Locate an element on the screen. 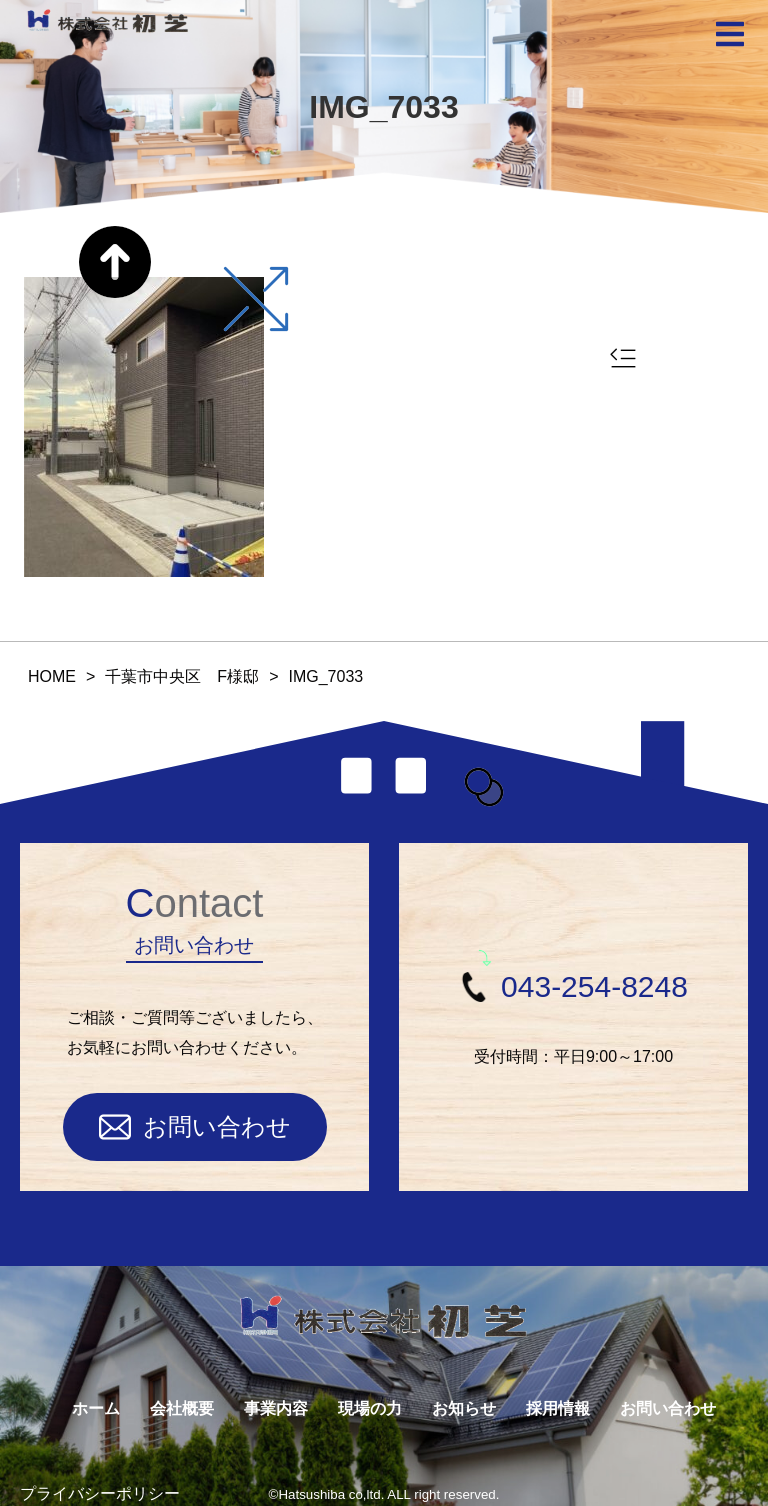 This screenshot has height=1506, width=768. subtract or remove a shape from selection is located at coordinates (484, 787).